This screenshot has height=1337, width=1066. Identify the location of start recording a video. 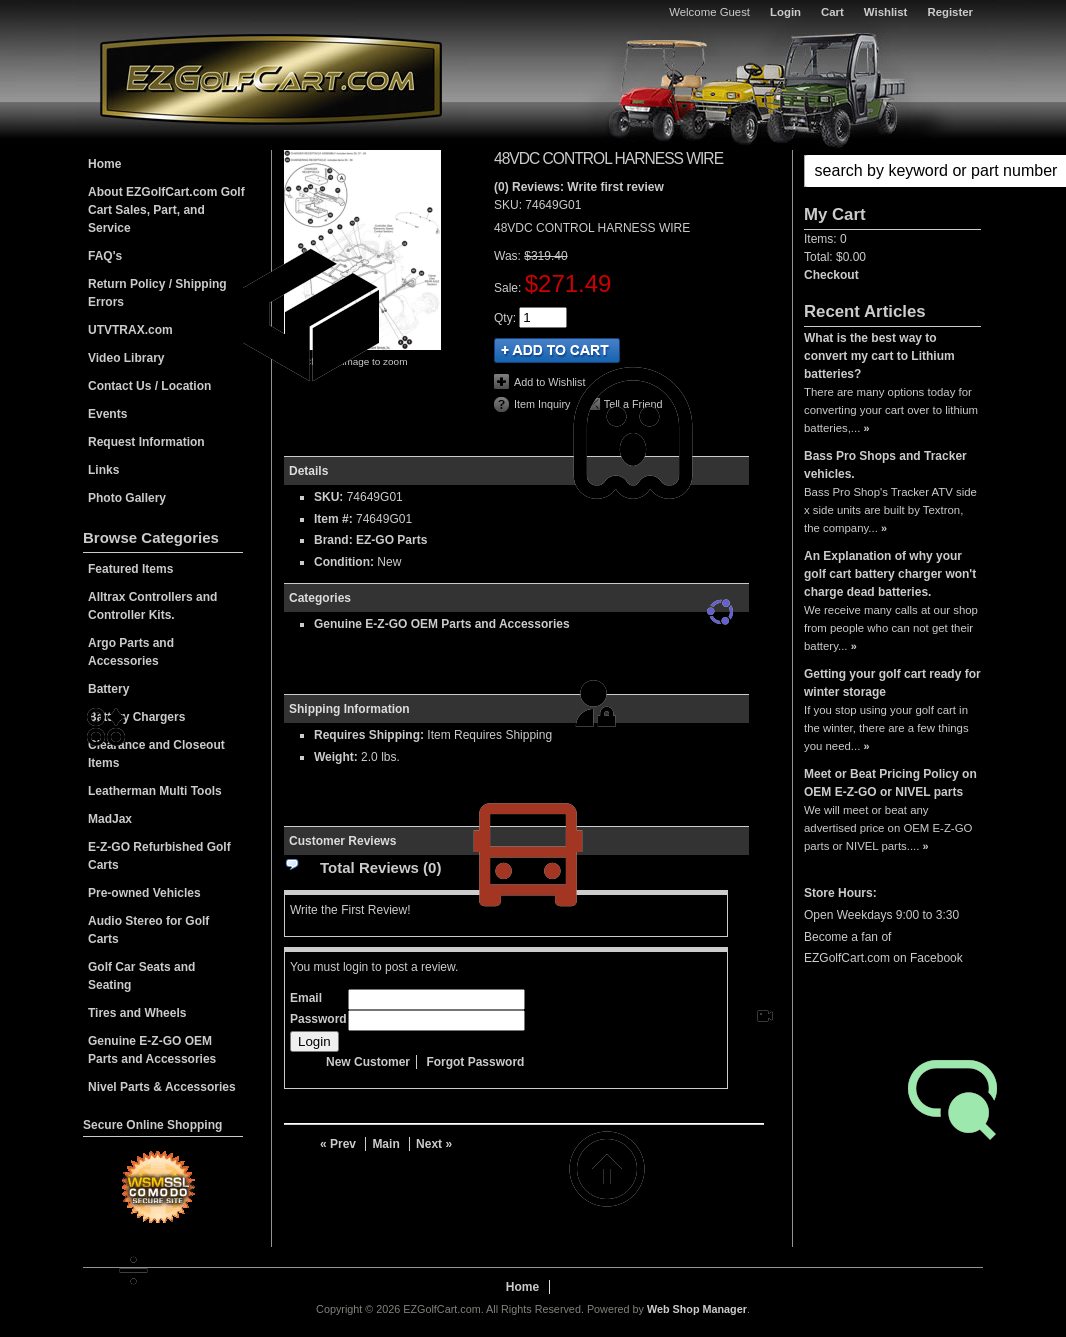
(765, 1016).